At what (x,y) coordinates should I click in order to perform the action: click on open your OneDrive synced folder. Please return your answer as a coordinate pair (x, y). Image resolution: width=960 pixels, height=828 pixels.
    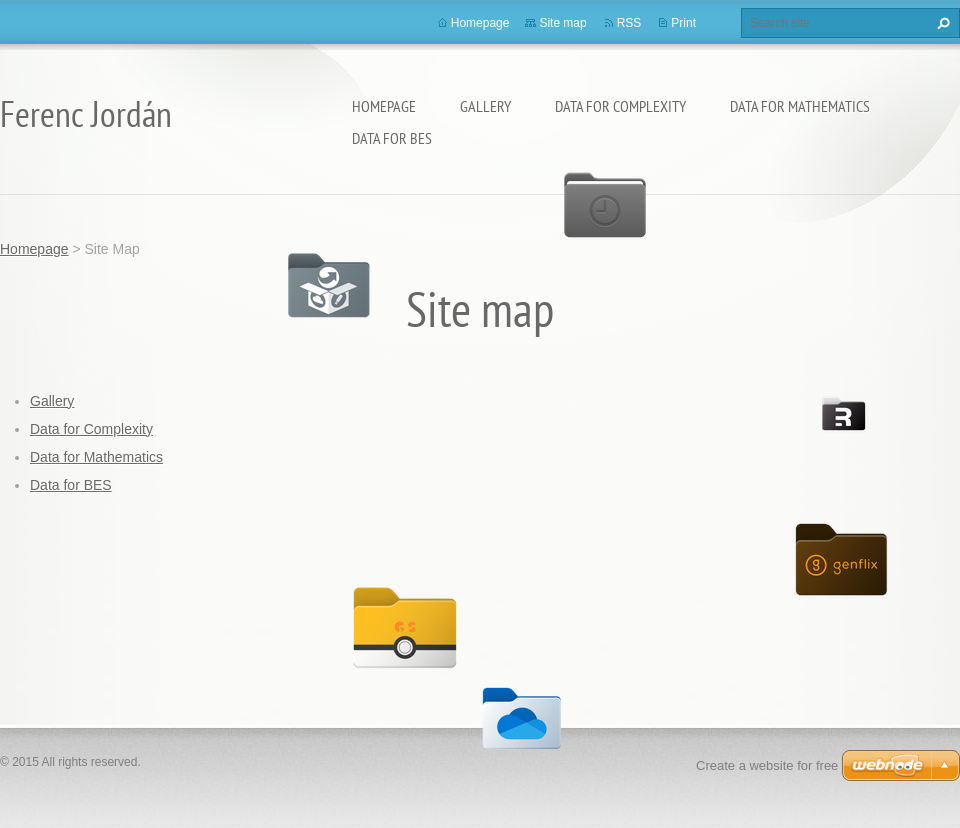
    Looking at the image, I should click on (521, 720).